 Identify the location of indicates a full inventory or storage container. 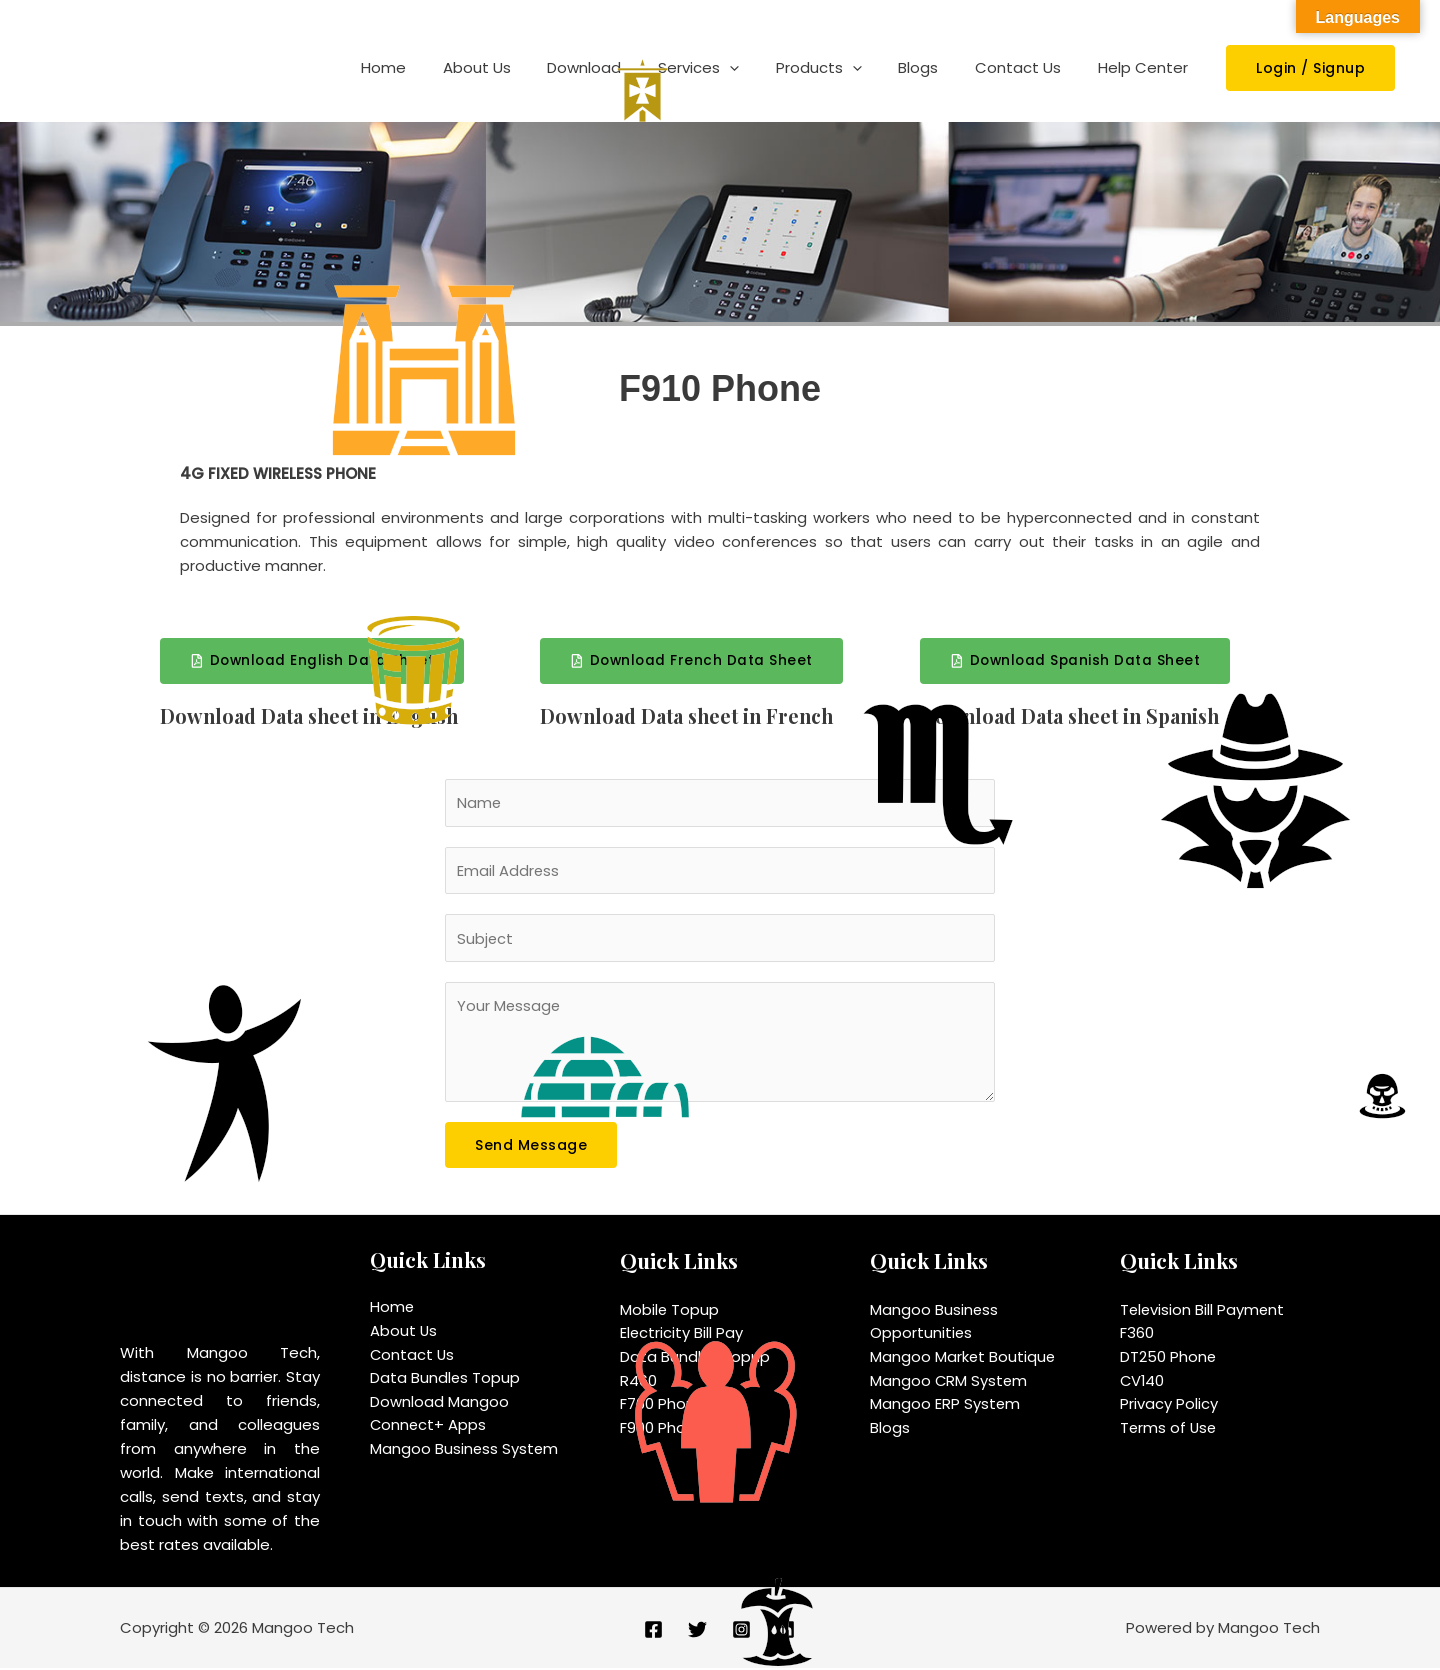
(413, 652).